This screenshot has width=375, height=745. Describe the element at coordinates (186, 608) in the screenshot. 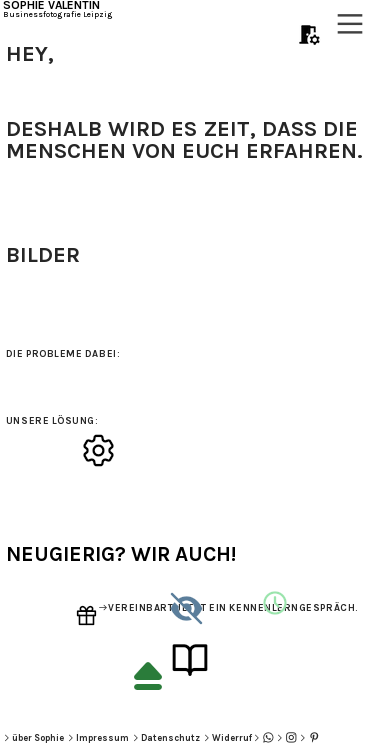

I see `hide password or sensitive content` at that location.